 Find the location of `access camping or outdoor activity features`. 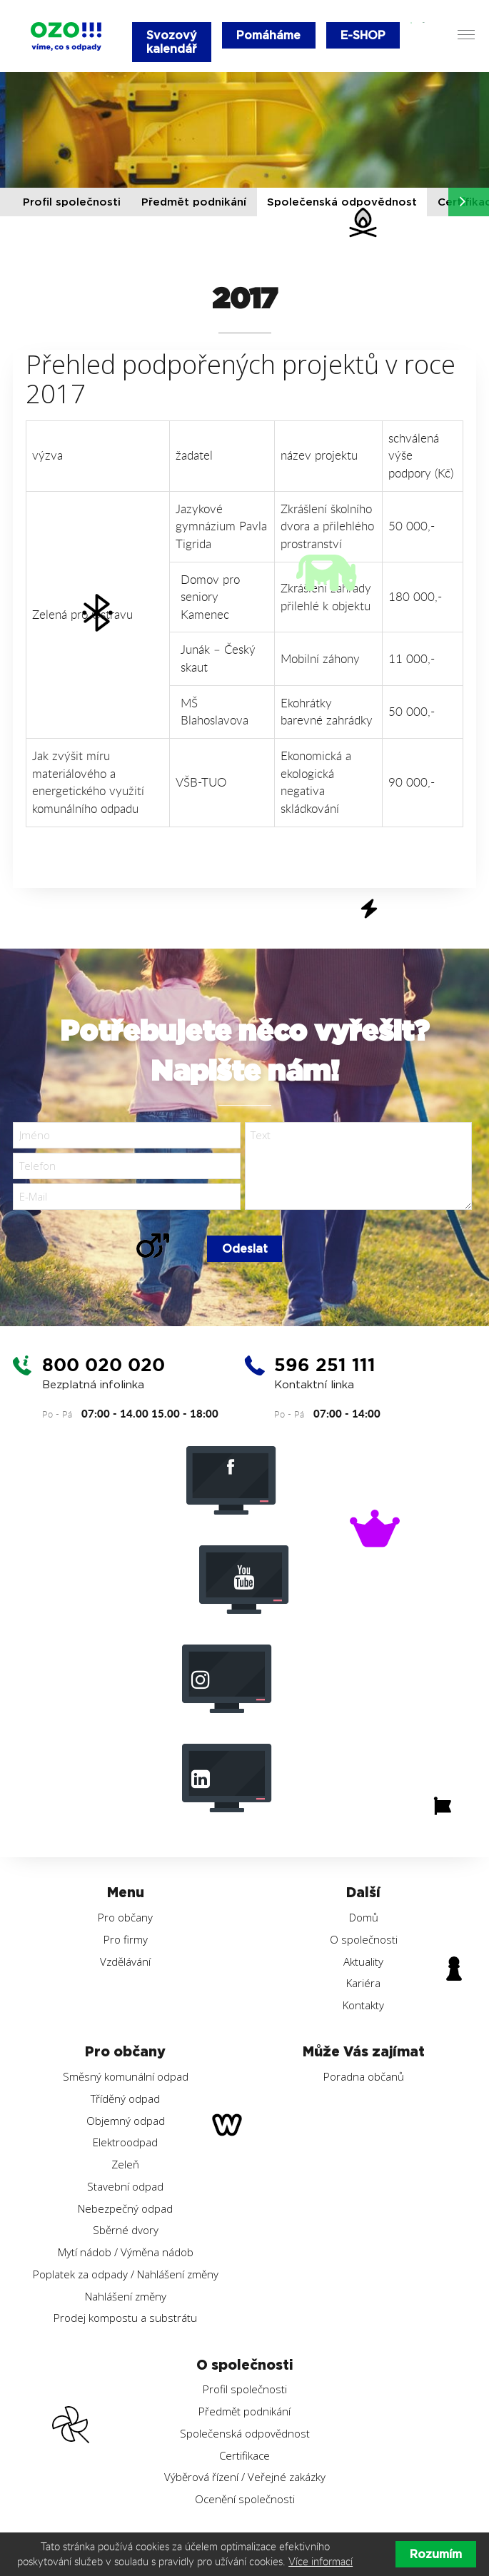

access camping or outdoor activity features is located at coordinates (363, 222).